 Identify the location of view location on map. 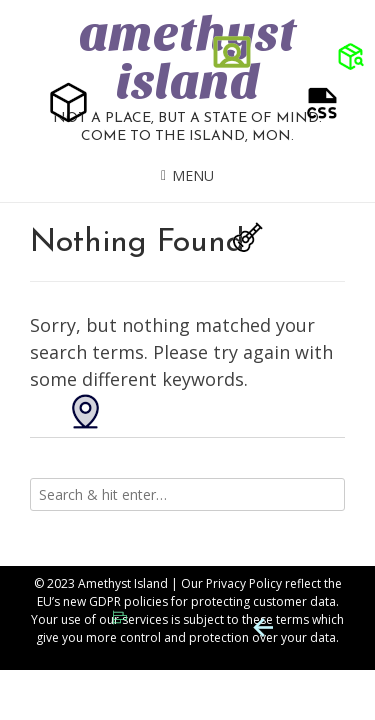
(85, 411).